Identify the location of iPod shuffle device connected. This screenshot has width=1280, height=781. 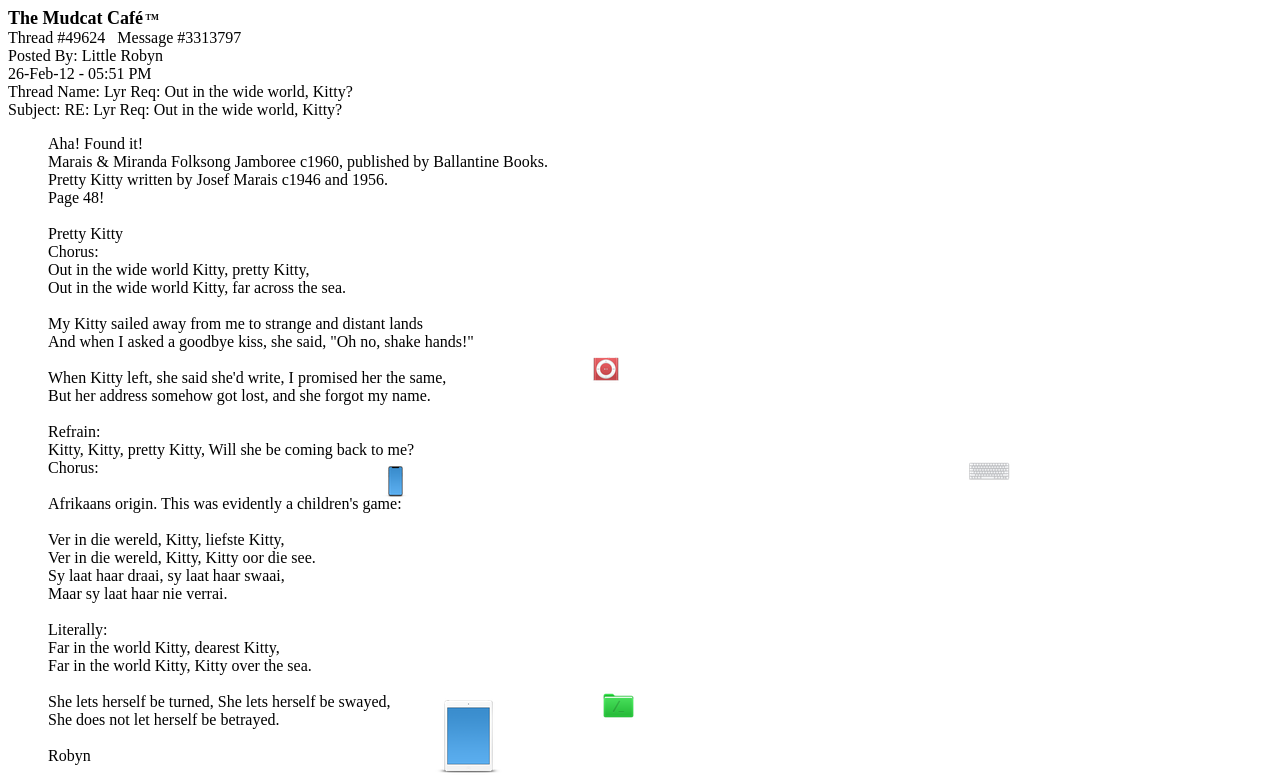
(606, 369).